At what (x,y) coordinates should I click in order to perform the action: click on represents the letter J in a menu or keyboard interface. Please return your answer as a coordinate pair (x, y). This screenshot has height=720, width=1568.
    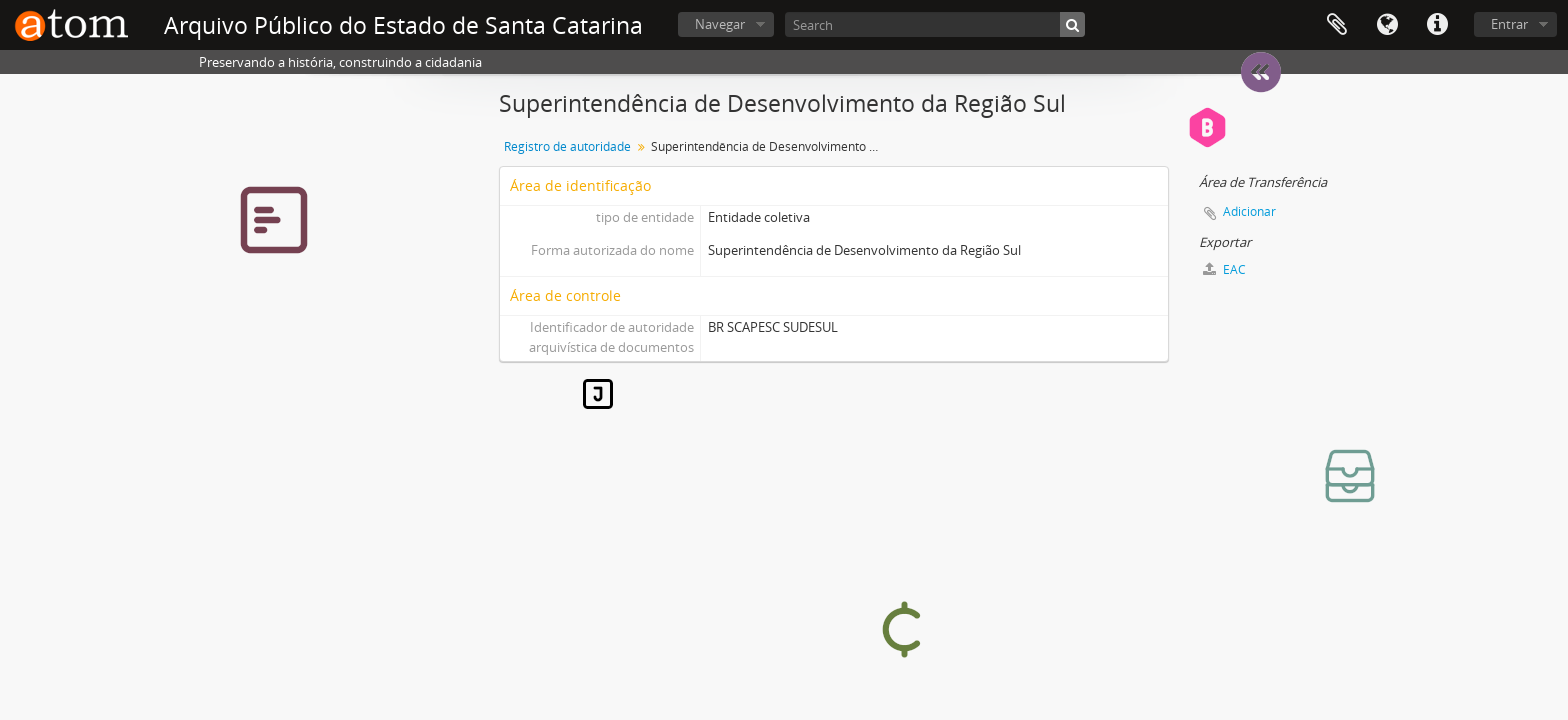
    Looking at the image, I should click on (598, 394).